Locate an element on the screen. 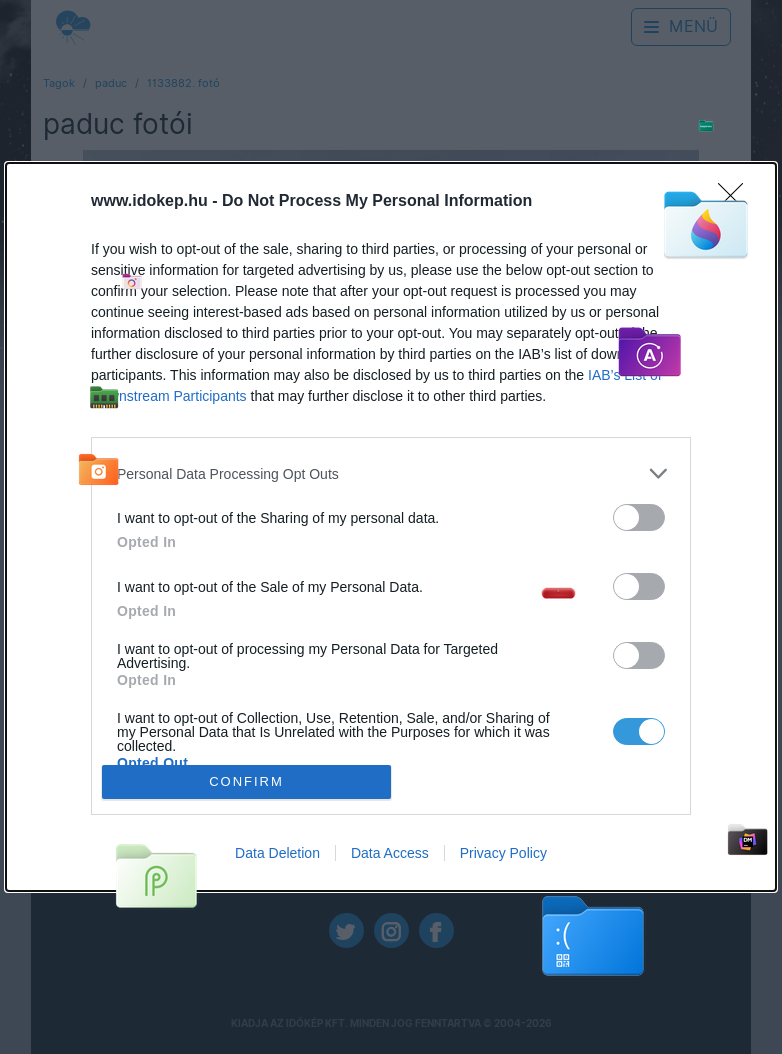  folder containing system crash logs or error reports is located at coordinates (592, 938).